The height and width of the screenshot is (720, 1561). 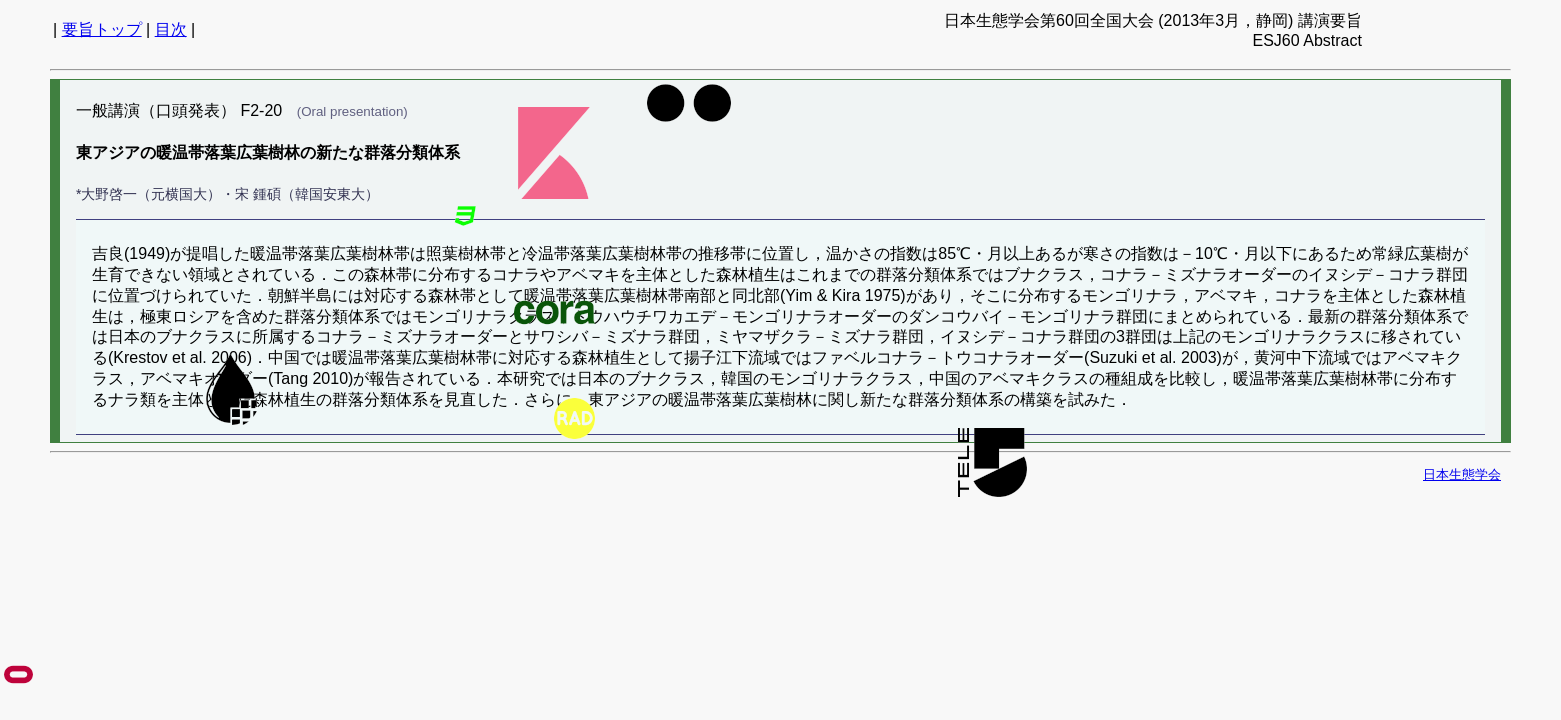 I want to click on launch RAD Studio application, so click(x=574, y=418).